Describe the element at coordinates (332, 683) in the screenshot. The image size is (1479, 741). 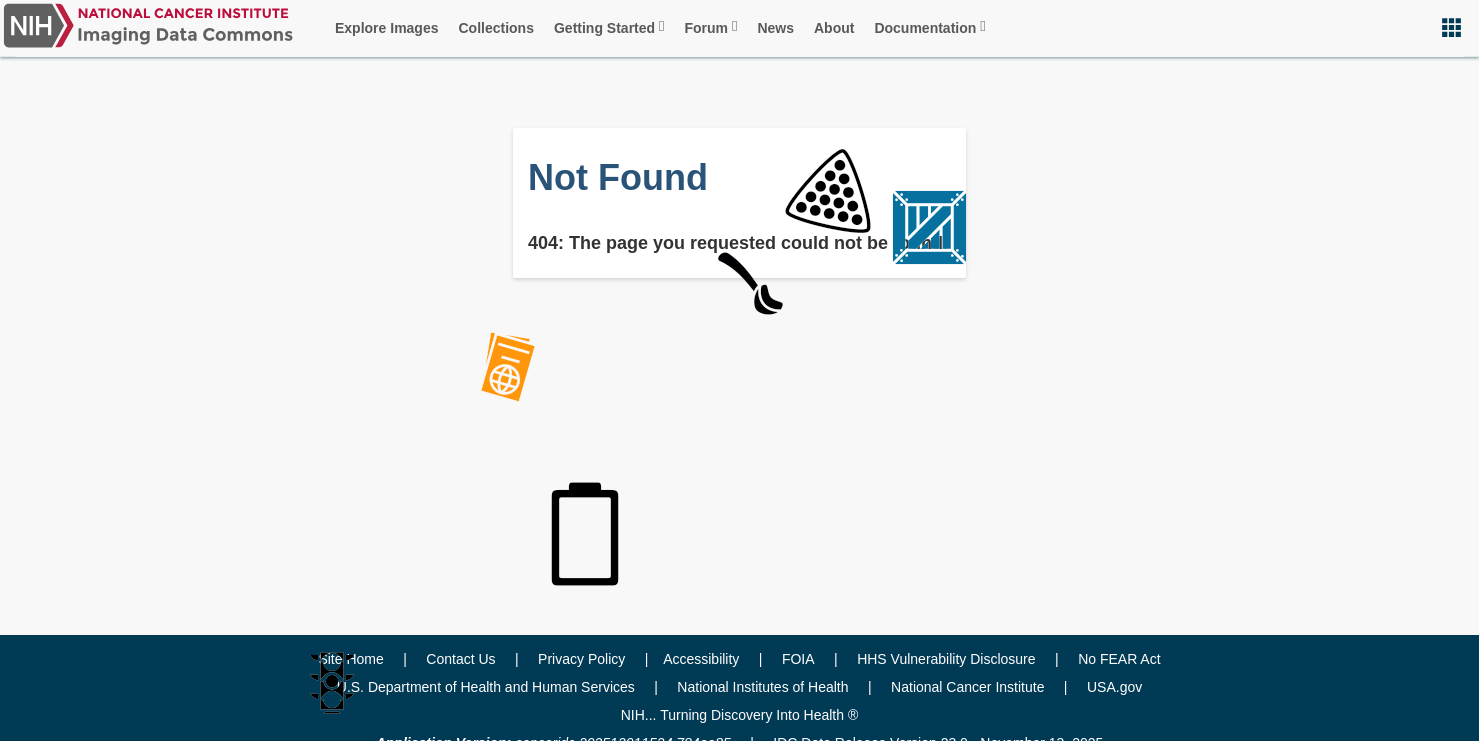
I see `indicates caution or pending status` at that location.